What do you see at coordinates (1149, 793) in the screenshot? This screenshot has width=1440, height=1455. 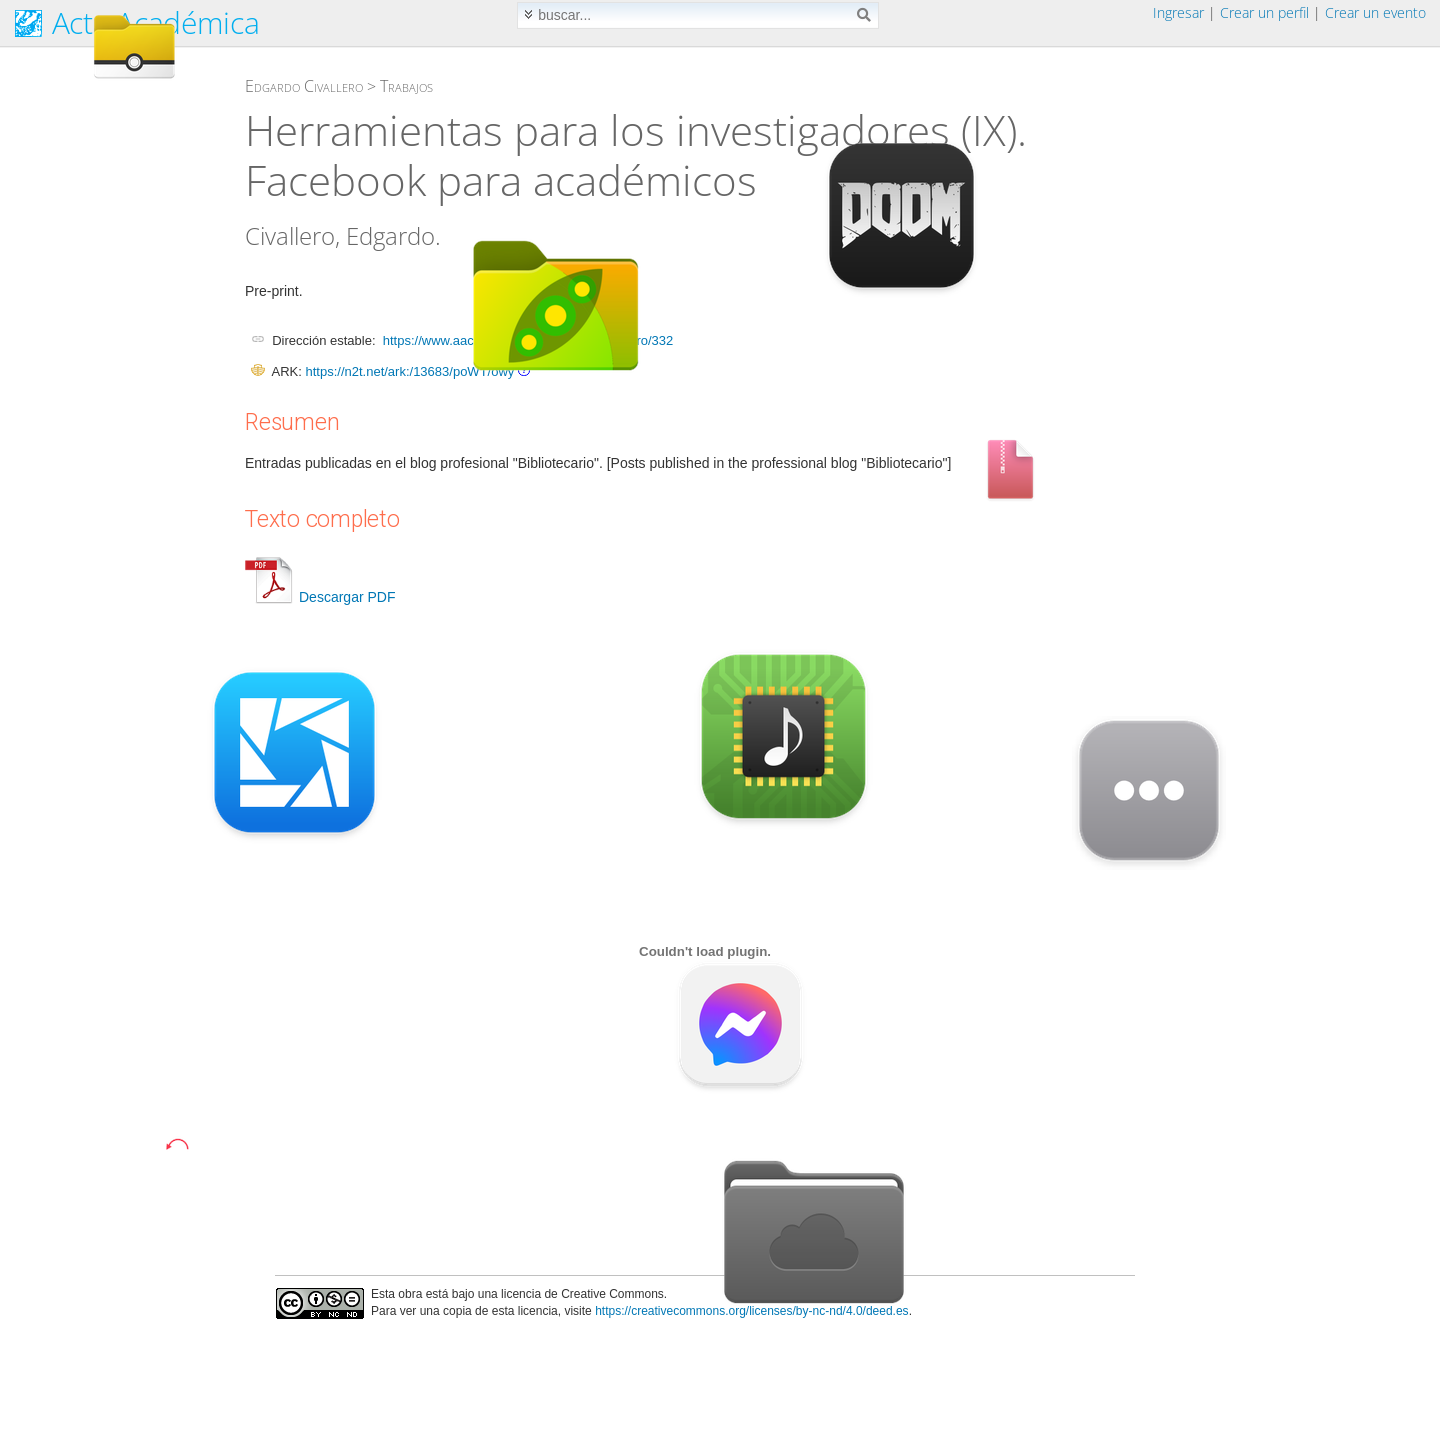 I see `access other or miscellaneous preferences` at bounding box center [1149, 793].